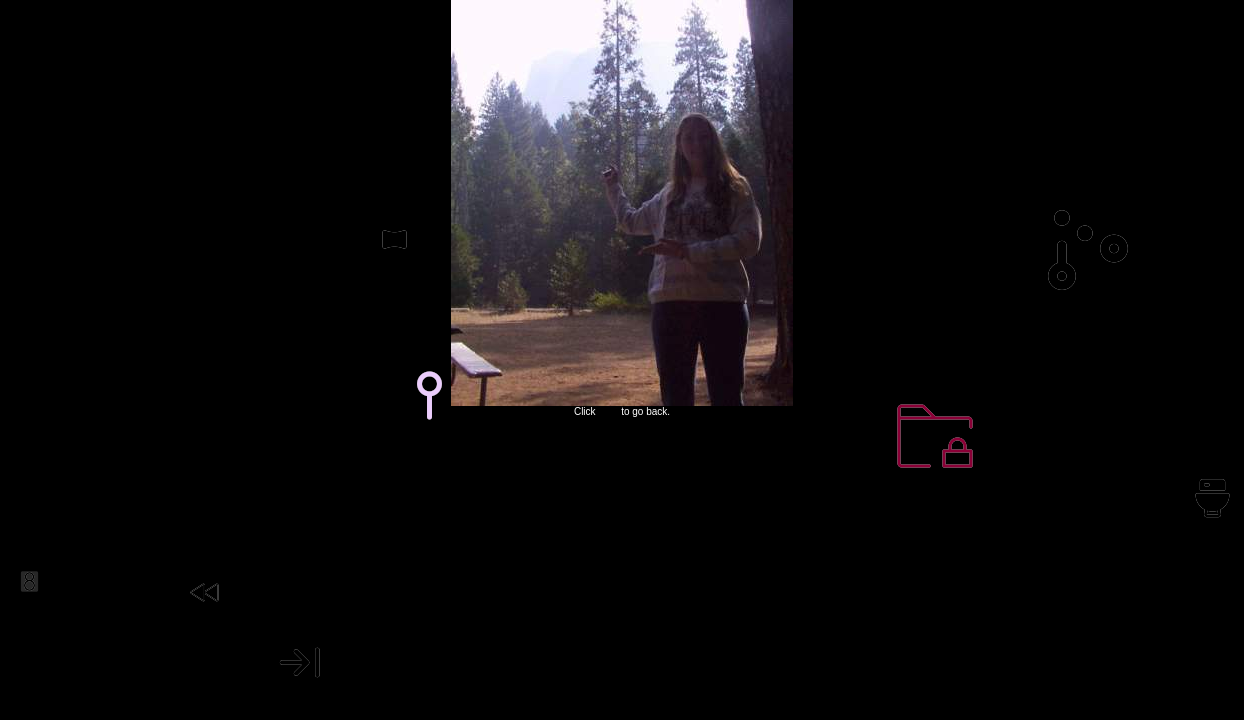  Describe the element at coordinates (1088, 247) in the screenshot. I see `view pull requests in merge queue` at that location.